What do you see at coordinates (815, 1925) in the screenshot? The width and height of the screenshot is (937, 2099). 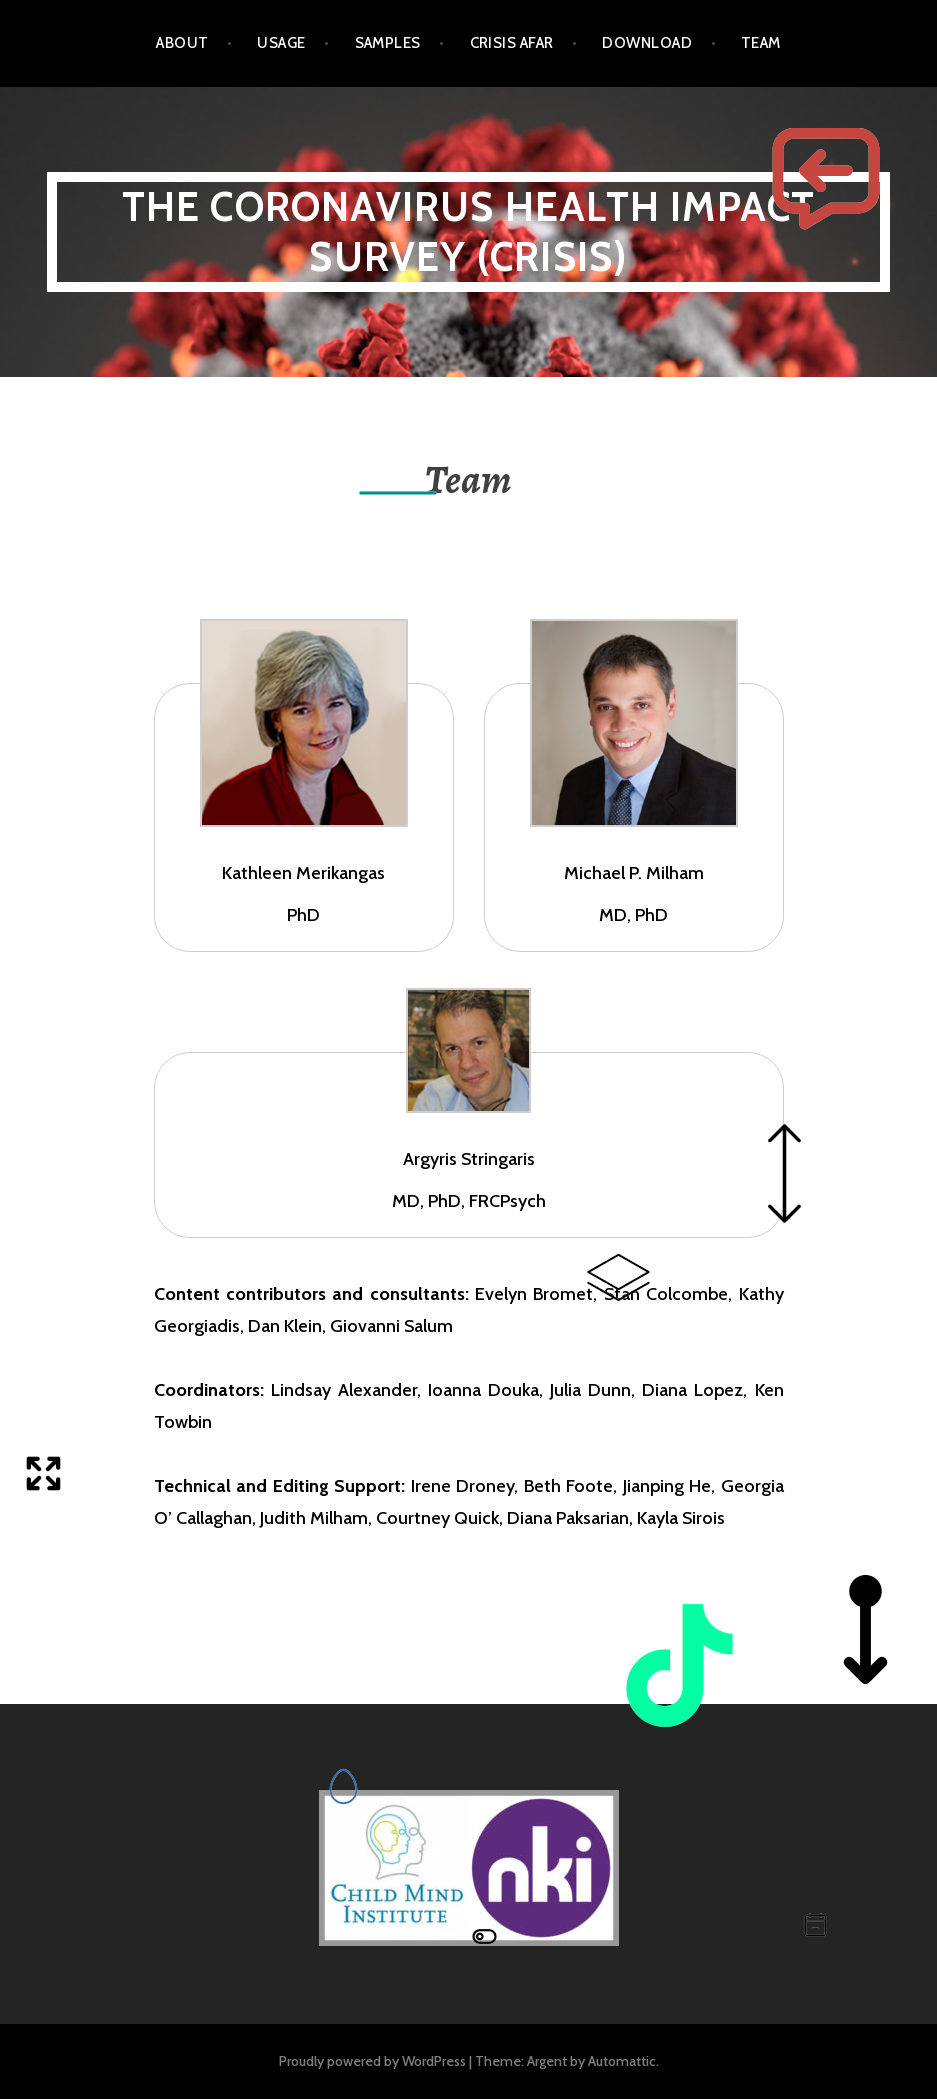 I see `remove an event from your calendar` at bounding box center [815, 1925].